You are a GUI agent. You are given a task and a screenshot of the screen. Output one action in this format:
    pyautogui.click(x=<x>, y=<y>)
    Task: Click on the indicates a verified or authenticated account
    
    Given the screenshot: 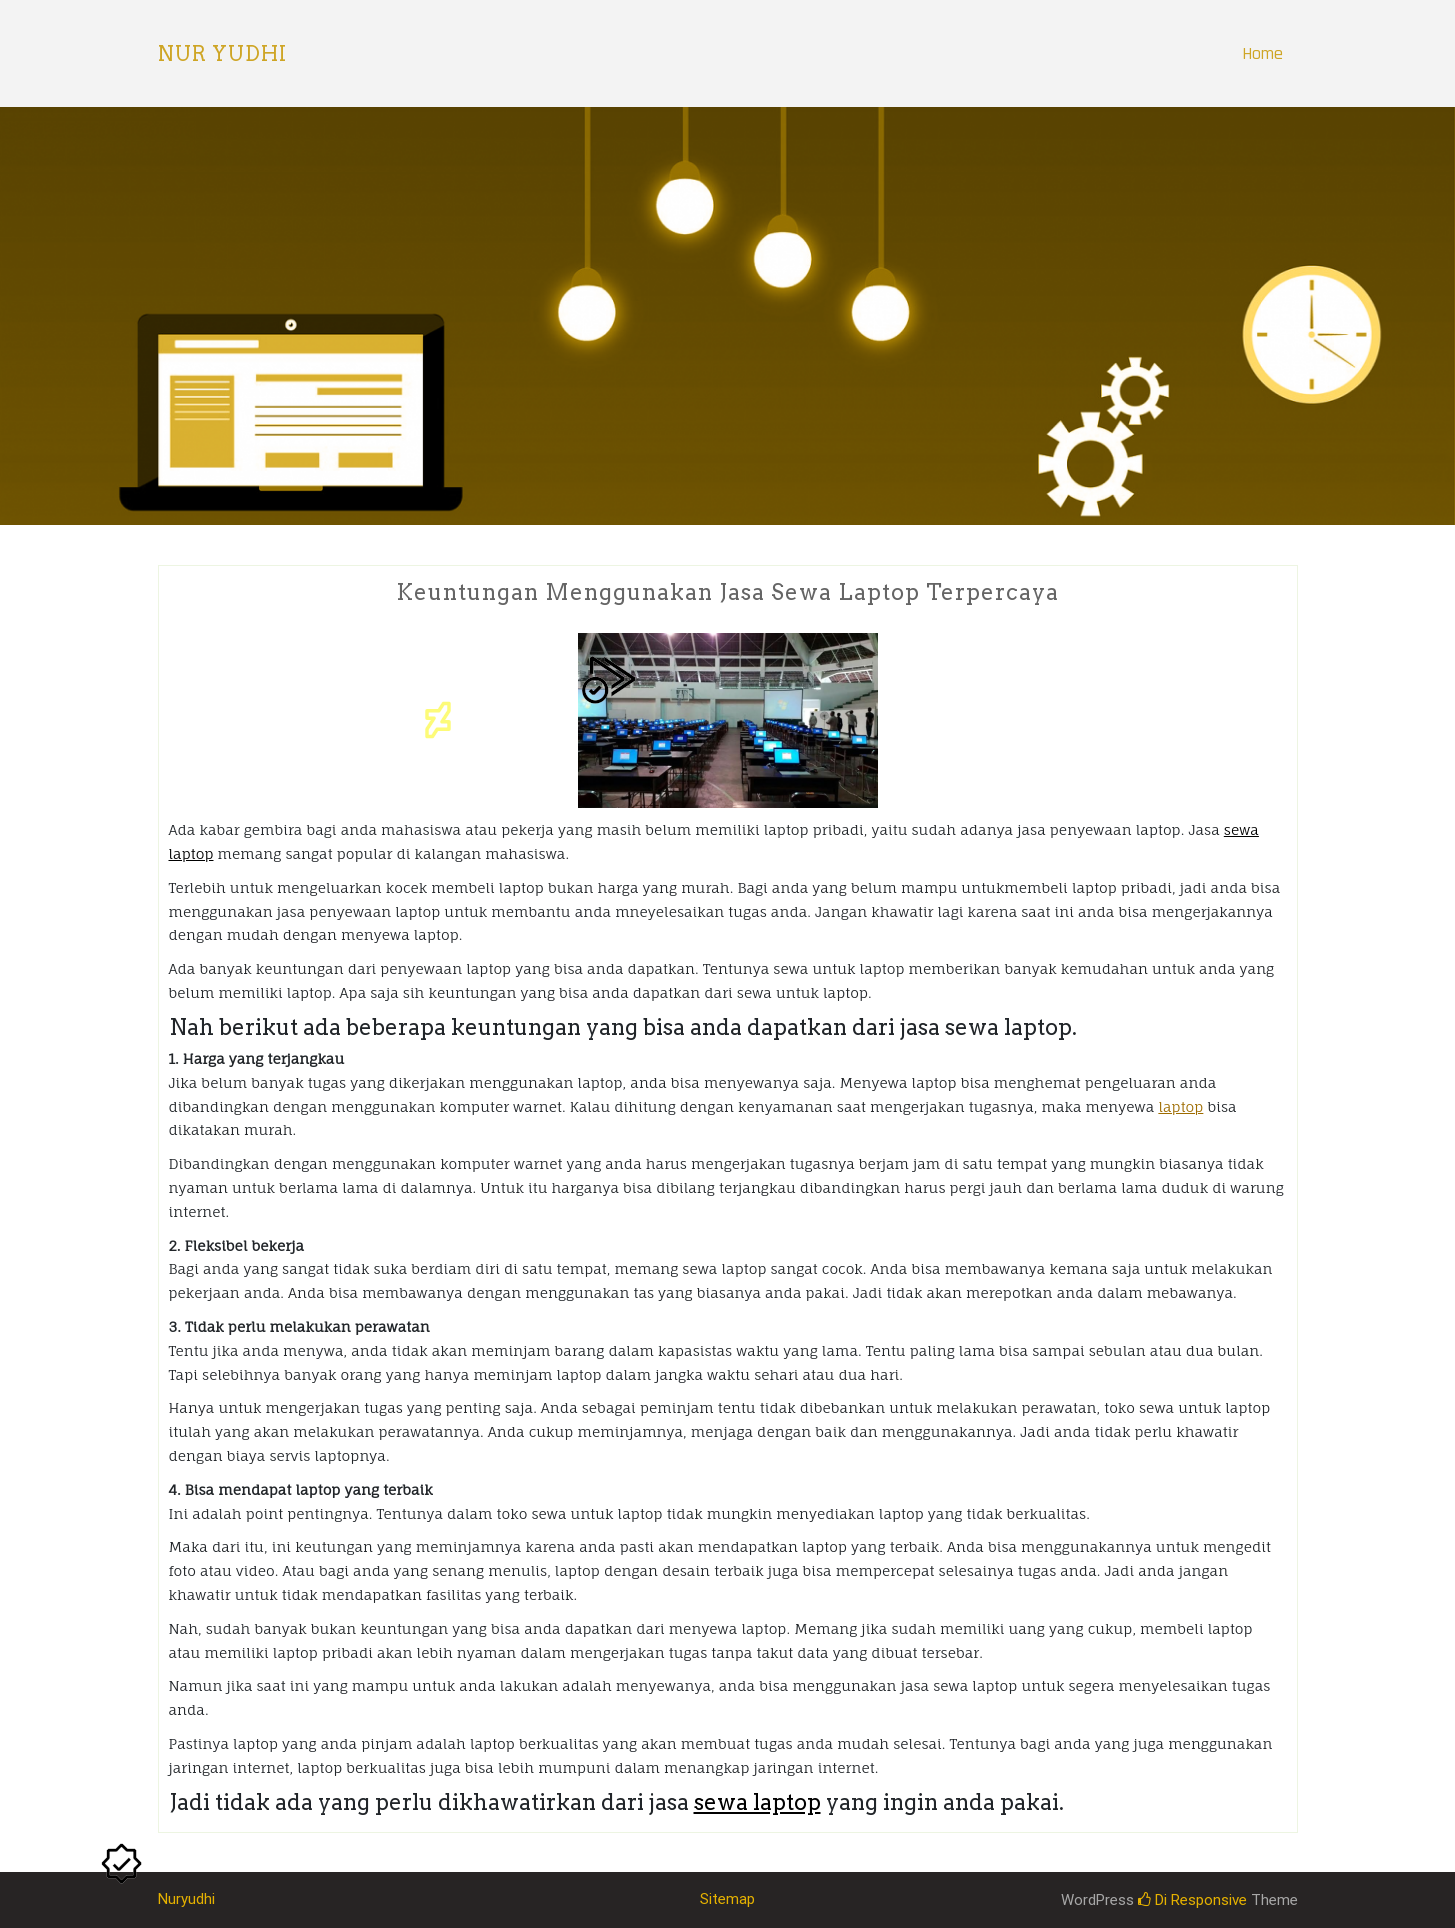 What is the action you would take?
    pyautogui.click(x=121, y=1863)
    